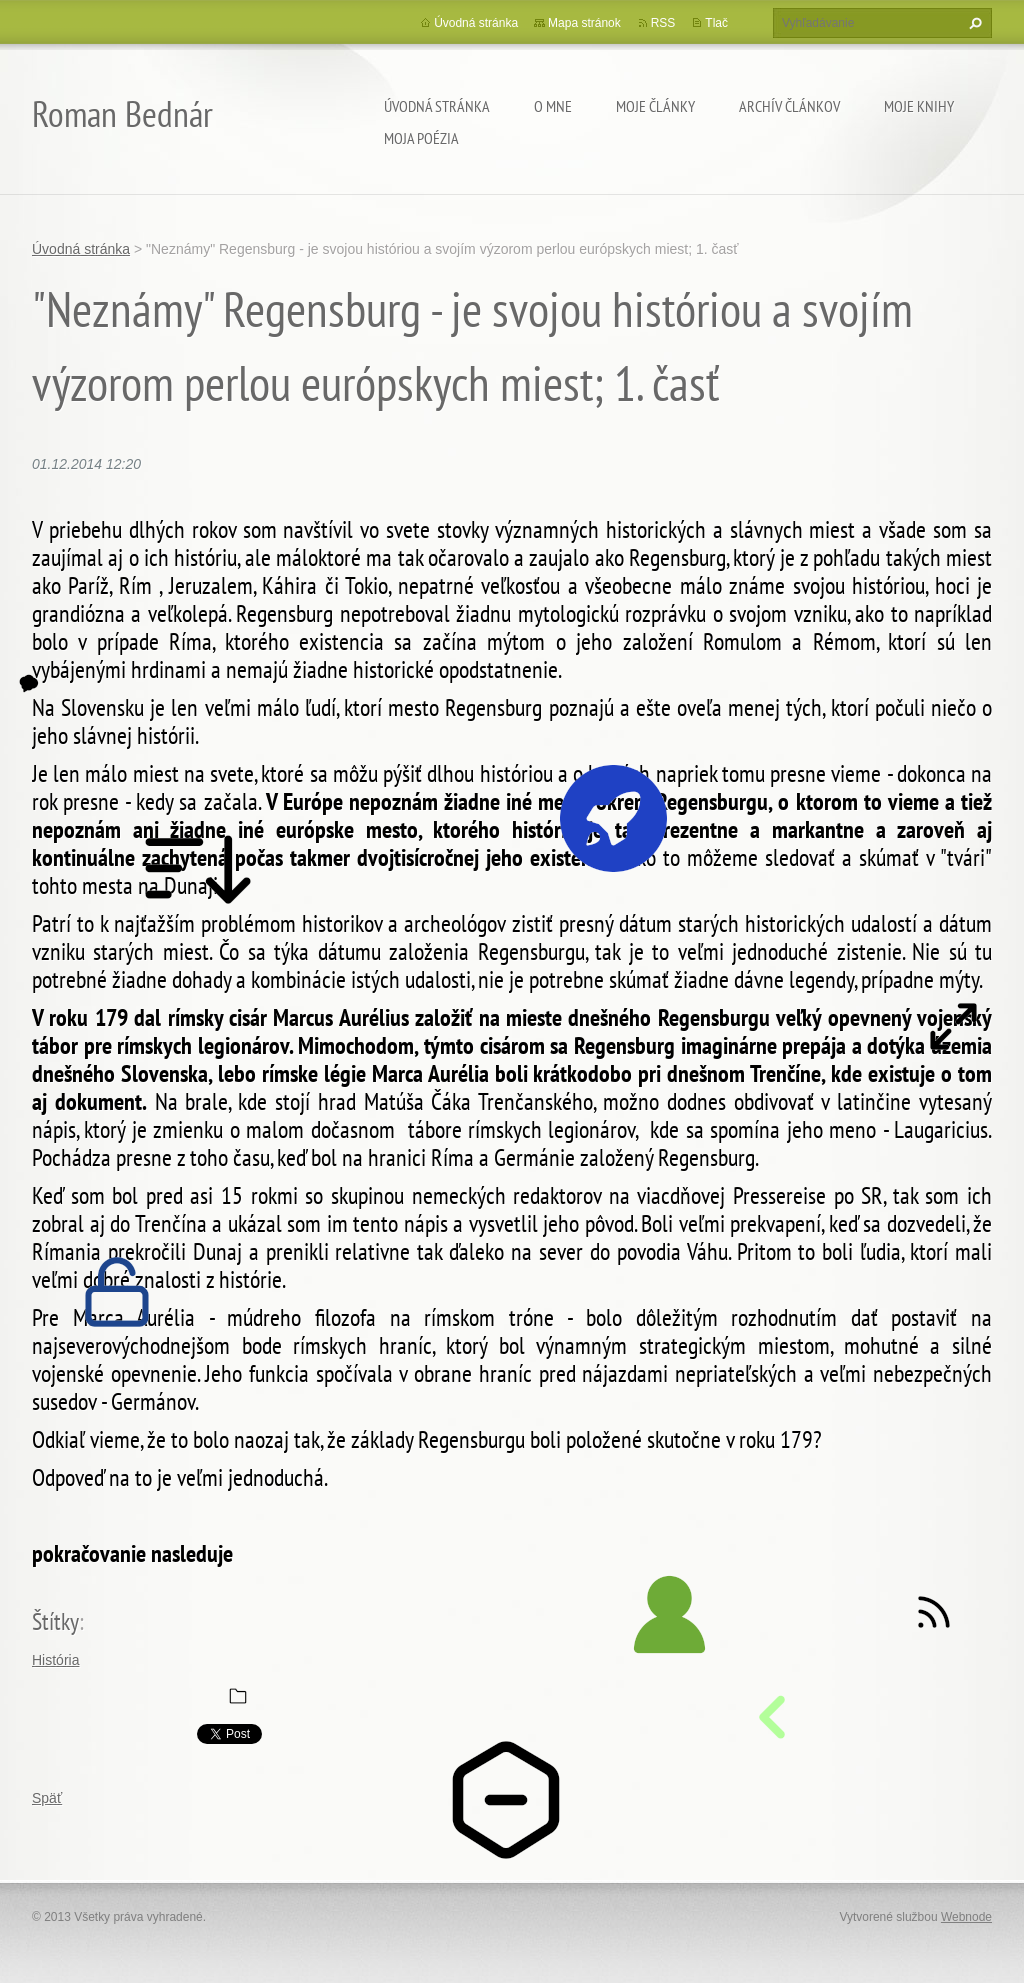 The width and height of the screenshot is (1024, 1983). Describe the element at coordinates (198, 867) in the screenshot. I see `sort items in descending order` at that location.